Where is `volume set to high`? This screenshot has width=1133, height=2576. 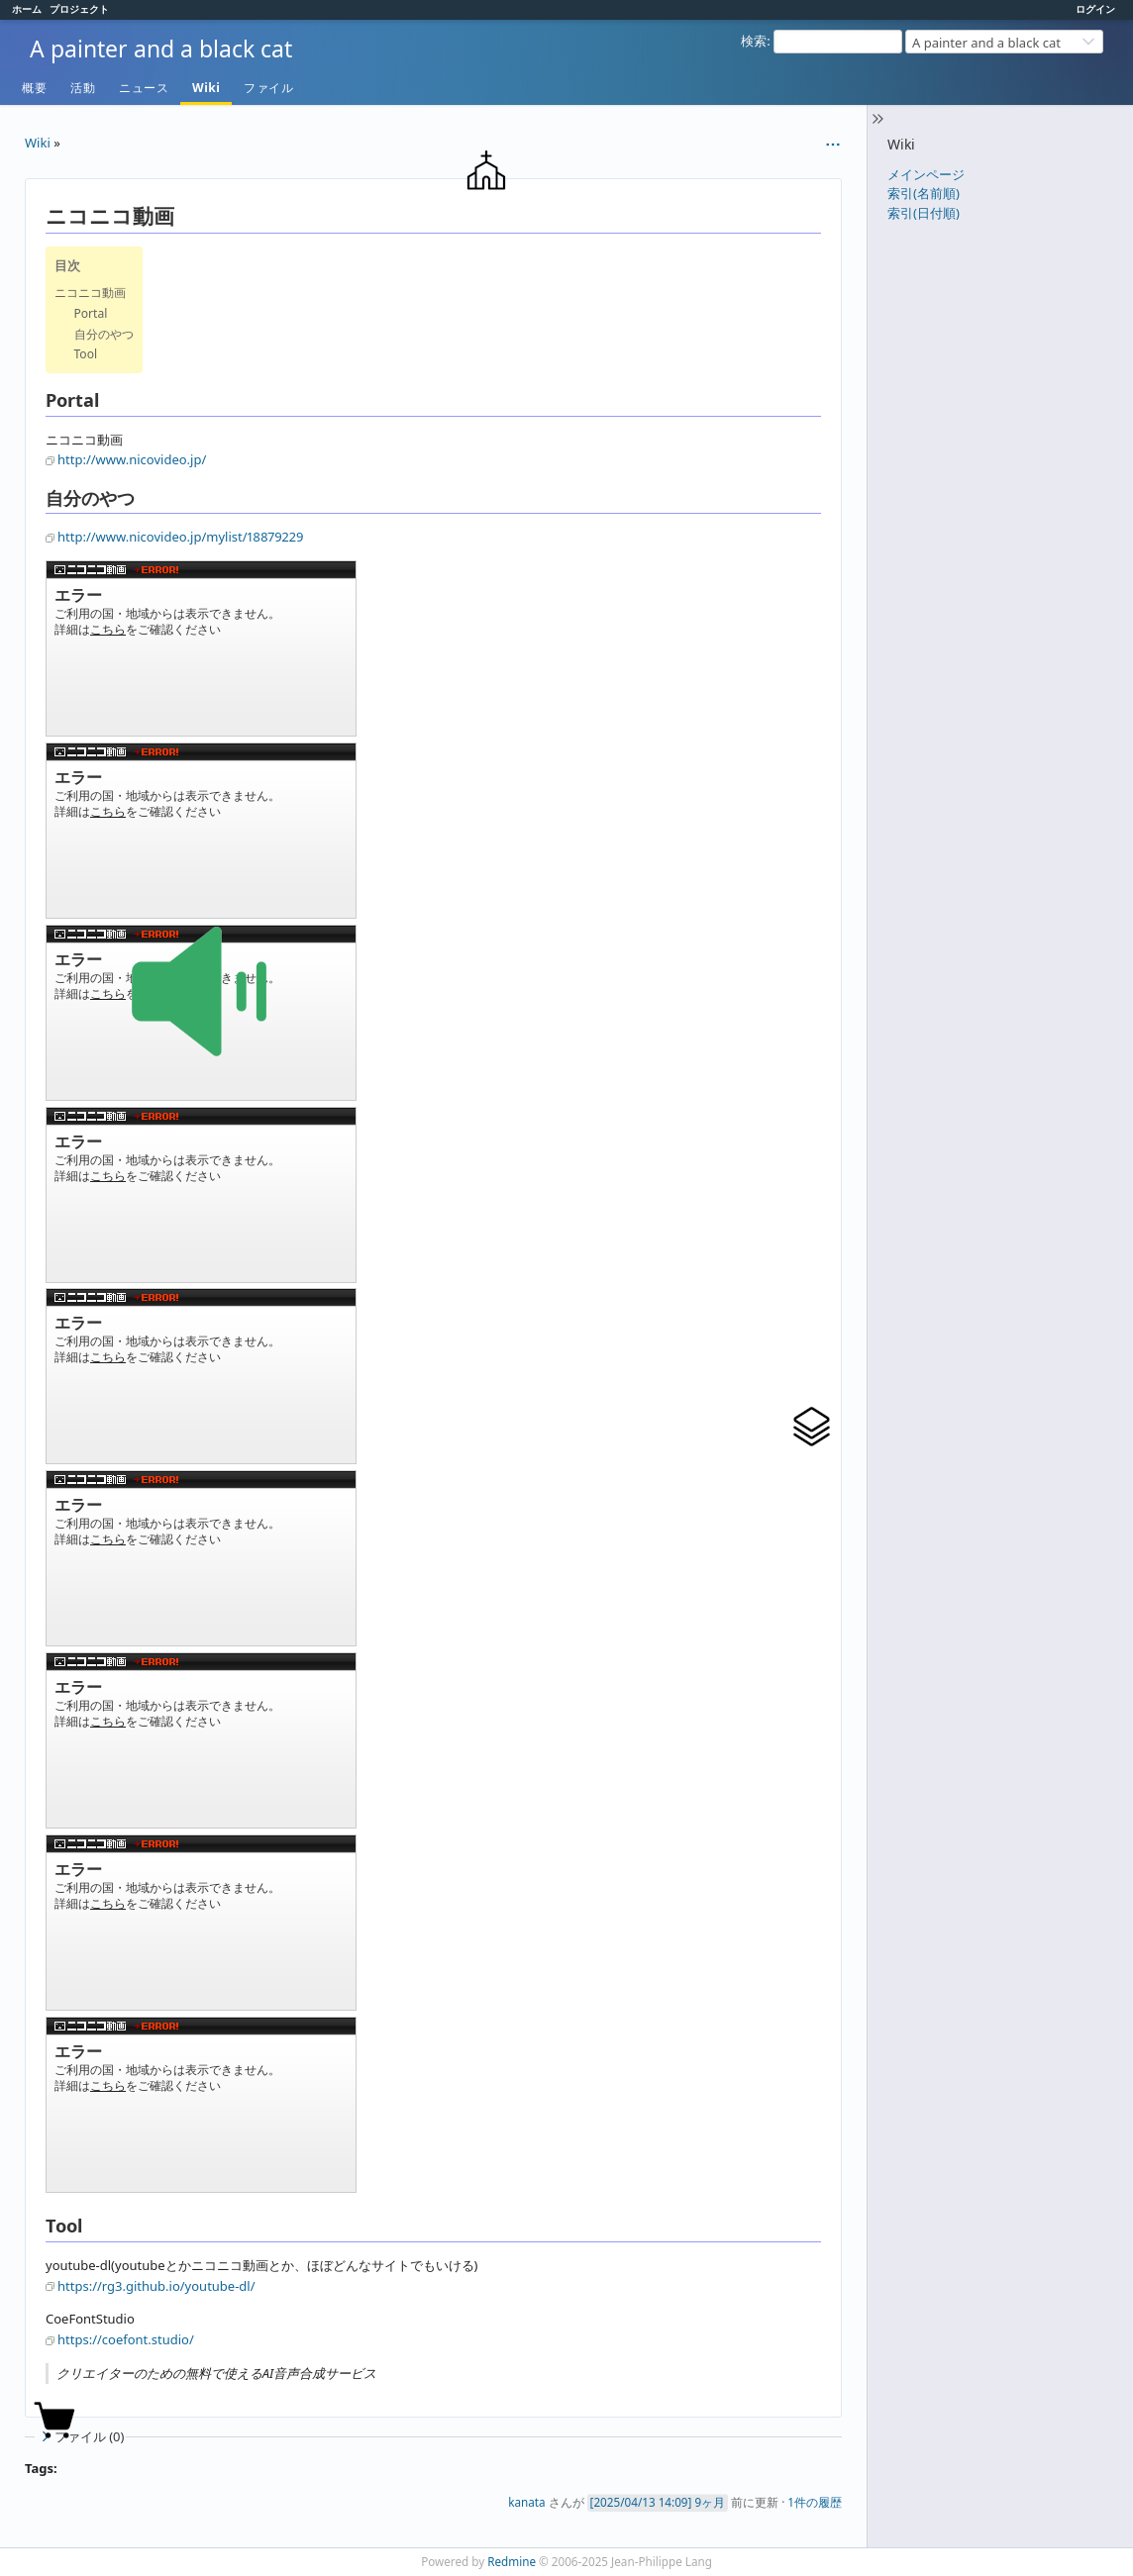
volume set to high is located at coordinates (196, 991).